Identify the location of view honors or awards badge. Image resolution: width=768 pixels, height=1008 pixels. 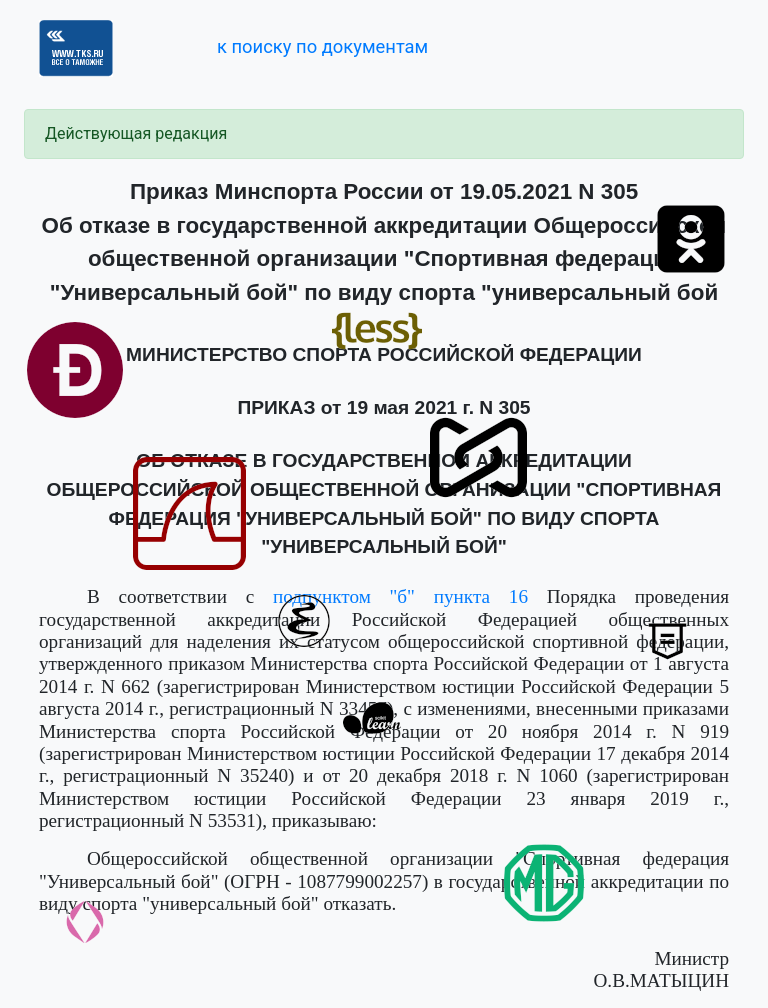
(667, 640).